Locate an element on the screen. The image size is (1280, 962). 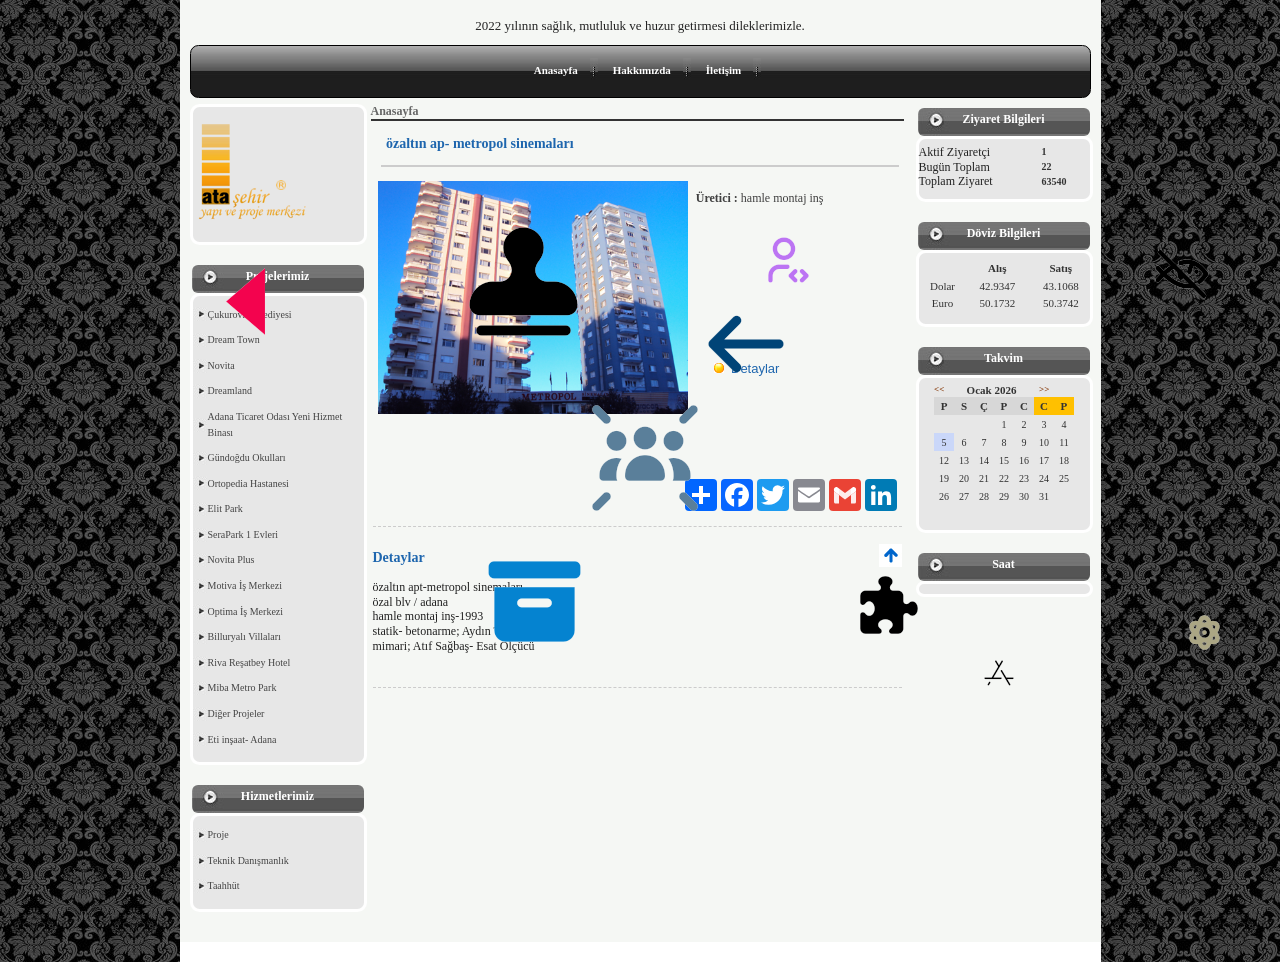
view active or highlighted team members is located at coordinates (645, 458).